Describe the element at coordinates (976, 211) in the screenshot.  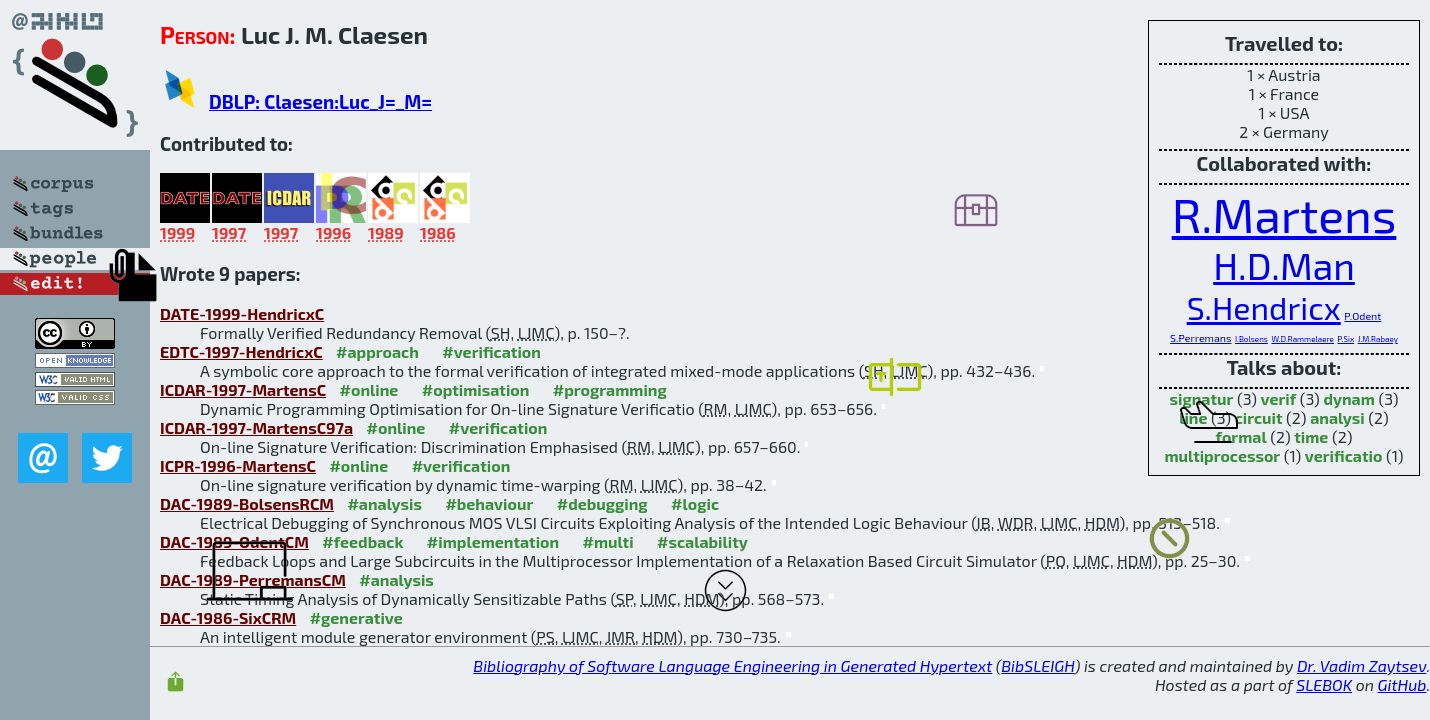
I see `access your rewards or collectibles` at that location.